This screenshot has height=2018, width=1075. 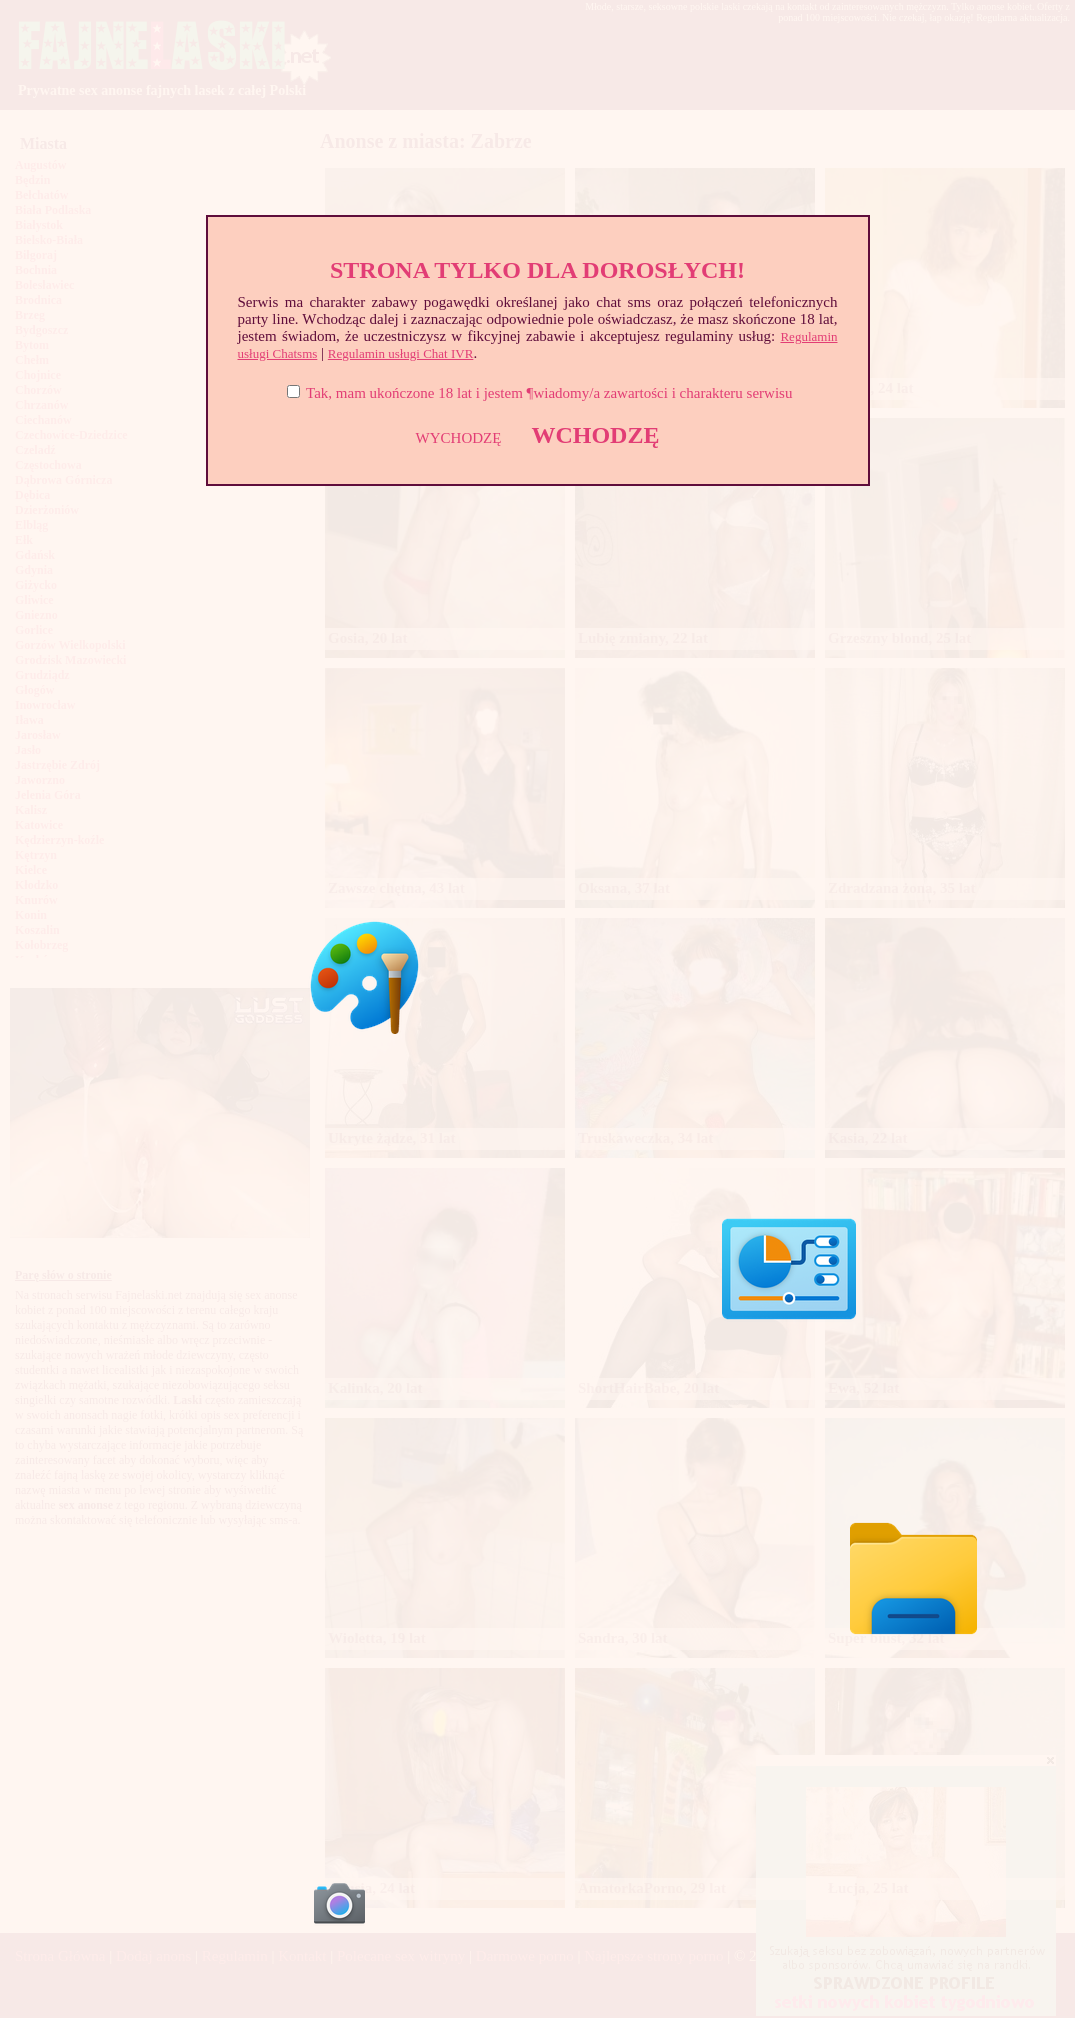 What do you see at coordinates (339, 1903) in the screenshot?
I see `open the camera app` at bounding box center [339, 1903].